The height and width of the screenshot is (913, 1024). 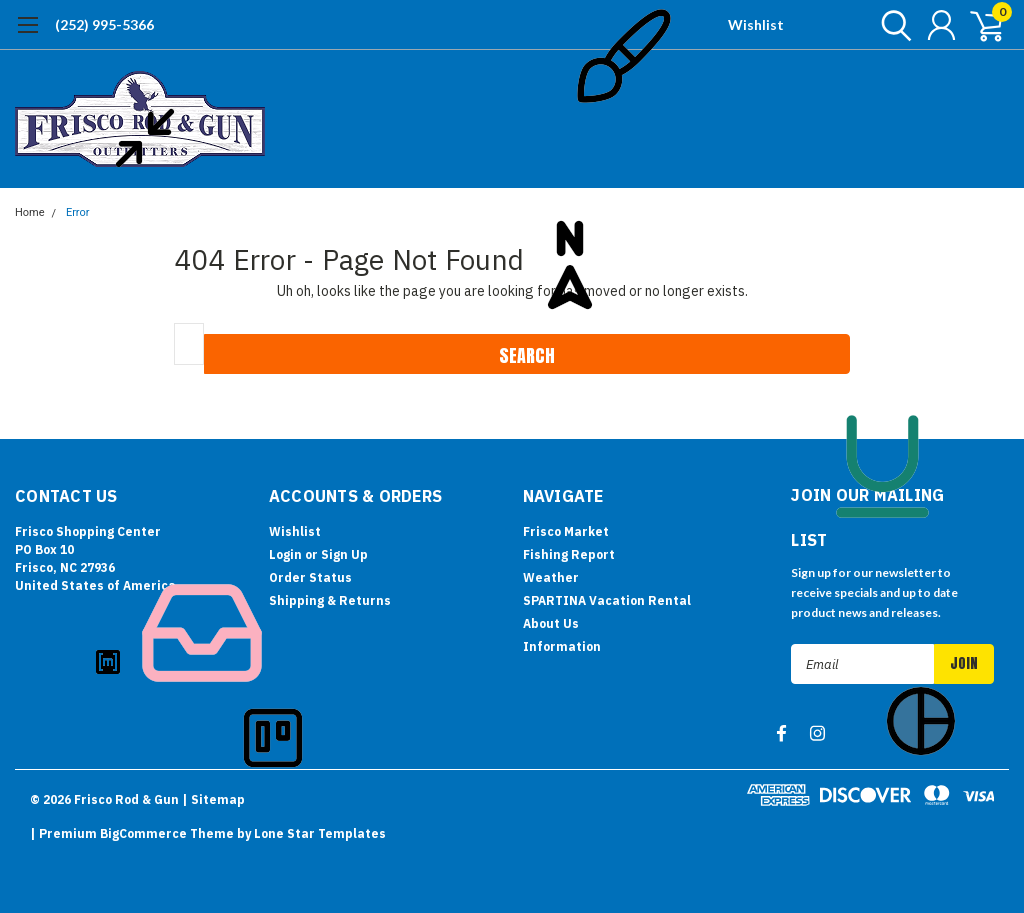 I want to click on orient map to face north, so click(x=570, y=265).